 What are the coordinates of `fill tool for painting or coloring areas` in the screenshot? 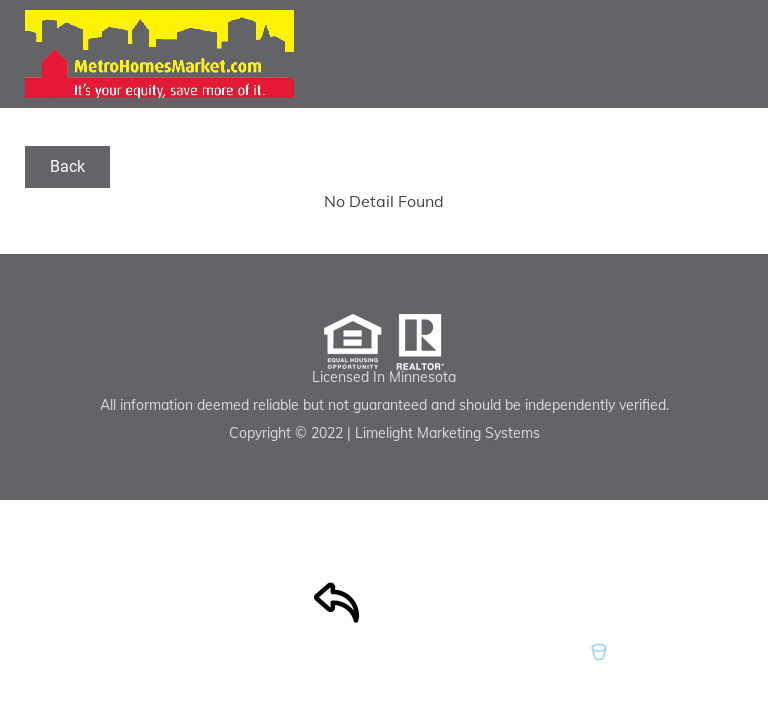 It's located at (599, 652).